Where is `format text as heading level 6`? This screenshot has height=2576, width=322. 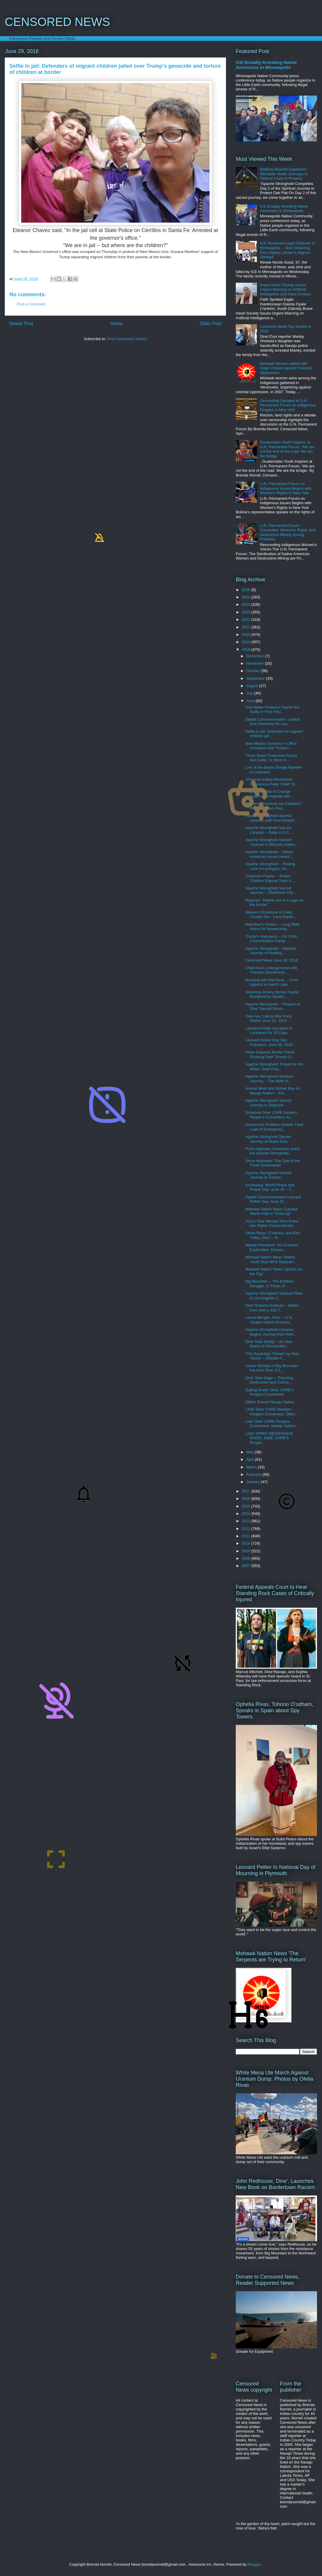 format text as heading level 6 is located at coordinates (248, 2015).